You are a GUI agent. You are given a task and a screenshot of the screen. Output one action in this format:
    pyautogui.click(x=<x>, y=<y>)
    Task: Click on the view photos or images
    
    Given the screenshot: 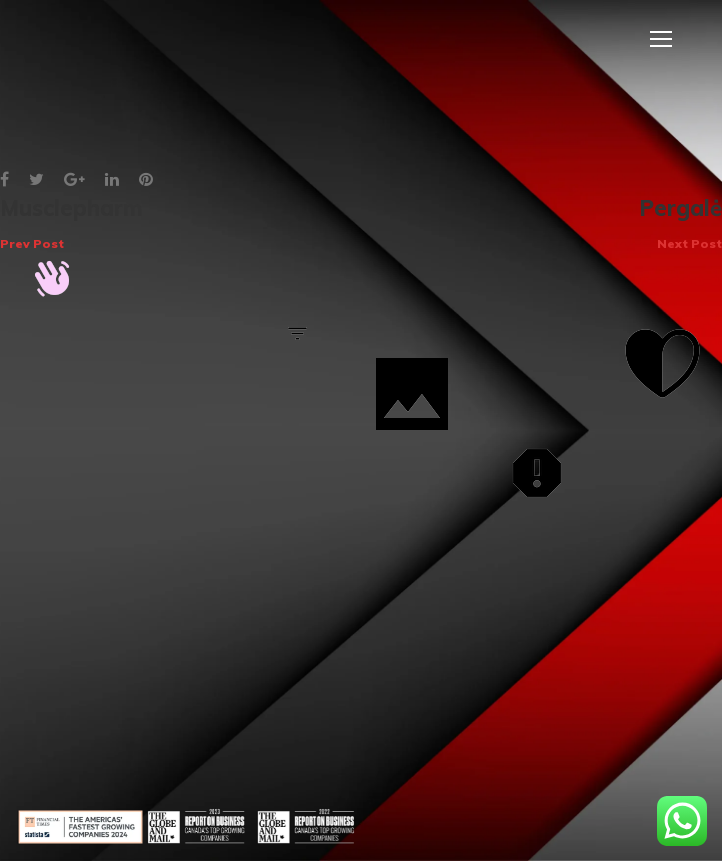 What is the action you would take?
    pyautogui.click(x=412, y=394)
    